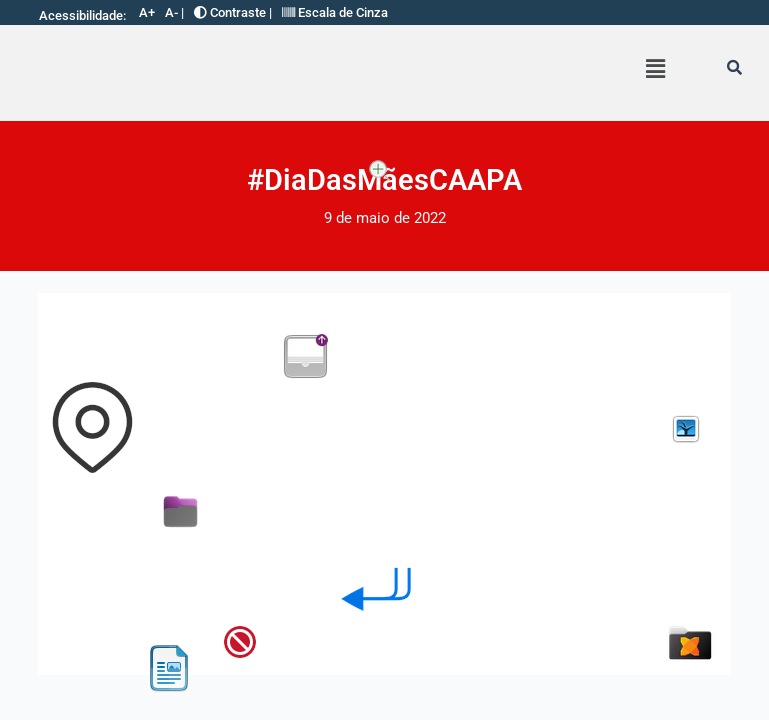 This screenshot has height=720, width=769. I want to click on folder containing haxe project files, so click(690, 644).